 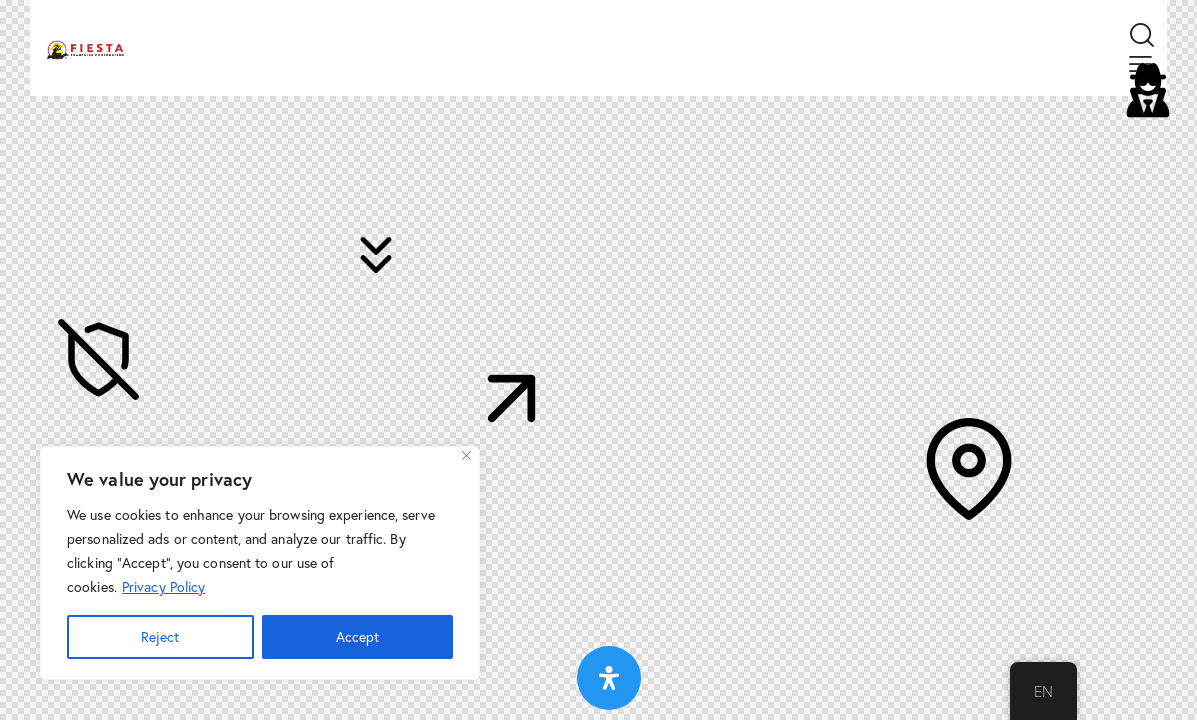 What do you see at coordinates (969, 469) in the screenshot?
I see `view location on map` at bounding box center [969, 469].